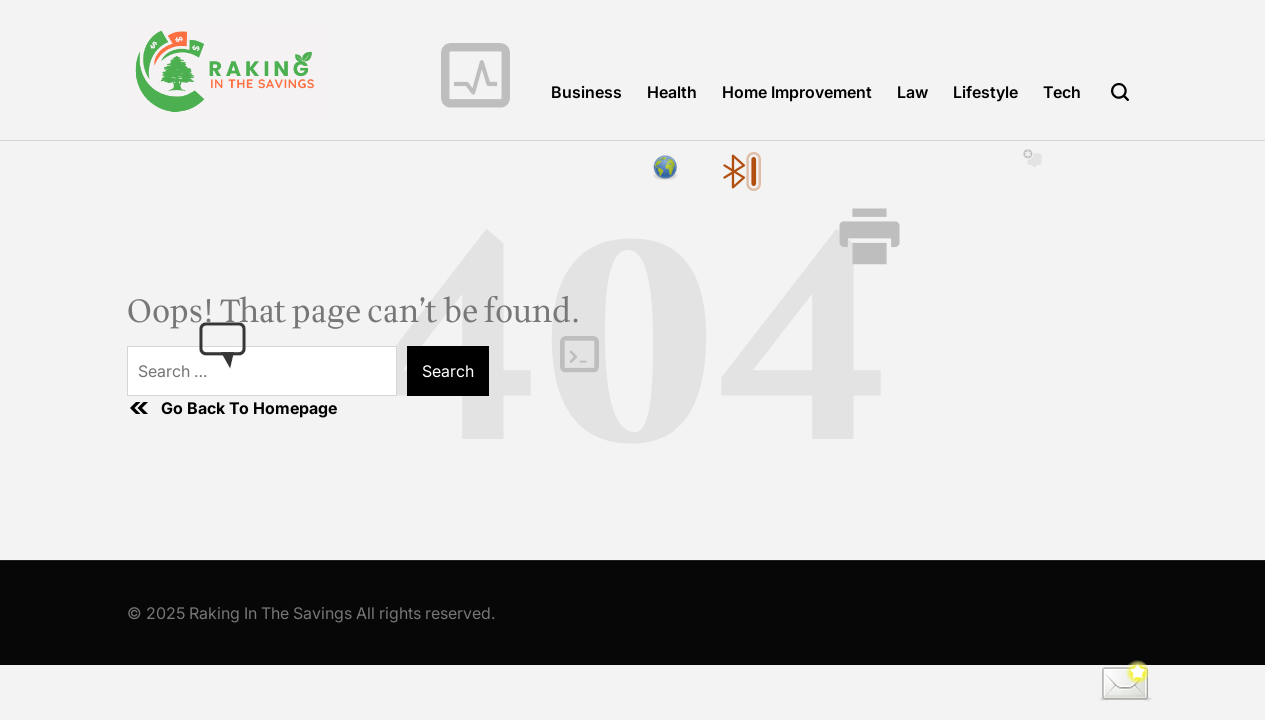 The width and height of the screenshot is (1265, 720). What do you see at coordinates (869, 238) in the screenshot?
I see `print the current document` at bounding box center [869, 238].